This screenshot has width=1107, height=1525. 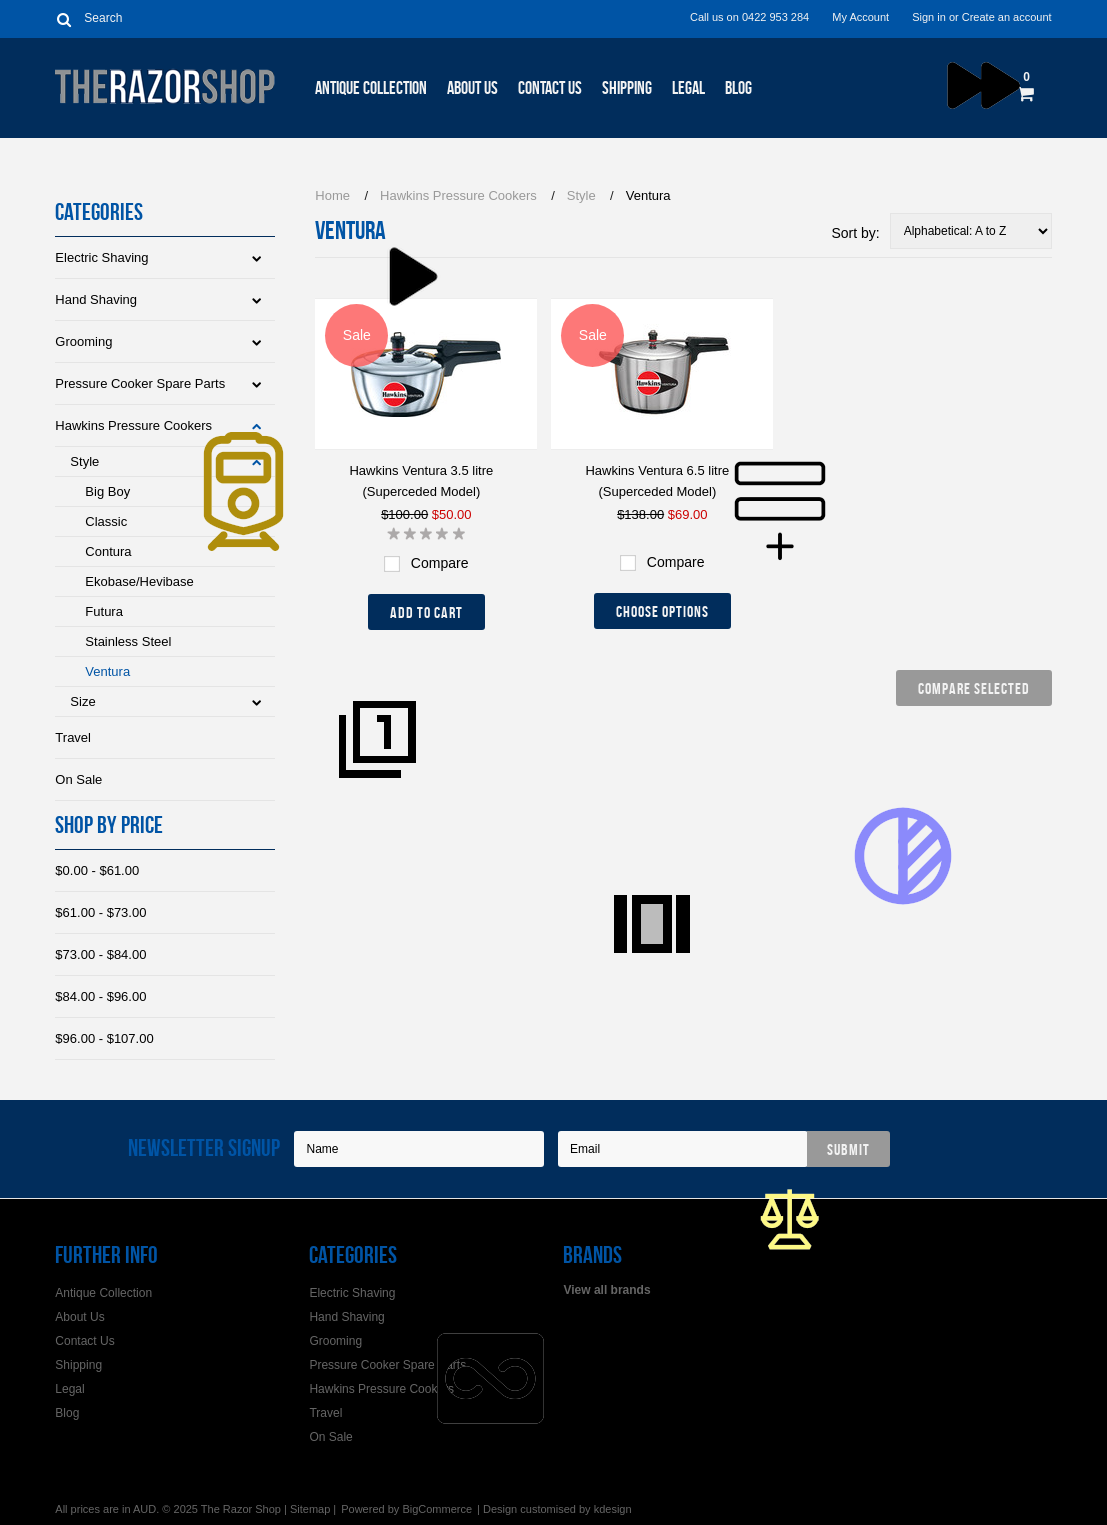 I want to click on play media content, so click(x=408, y=276).